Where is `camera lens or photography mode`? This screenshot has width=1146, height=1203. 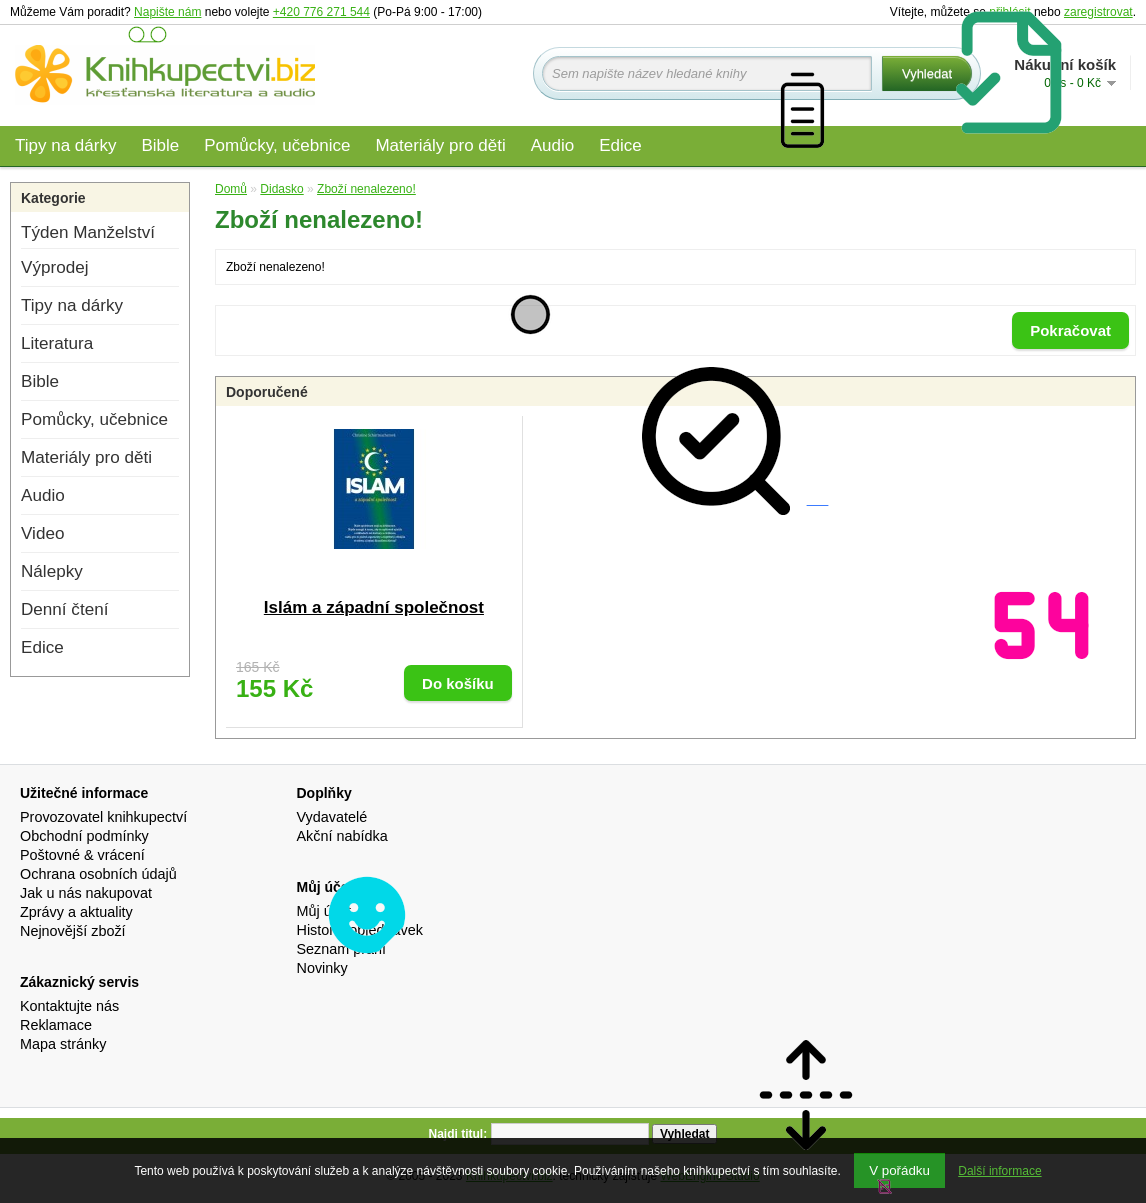
camera lens or photography mode is located at coordinates (530, 314).